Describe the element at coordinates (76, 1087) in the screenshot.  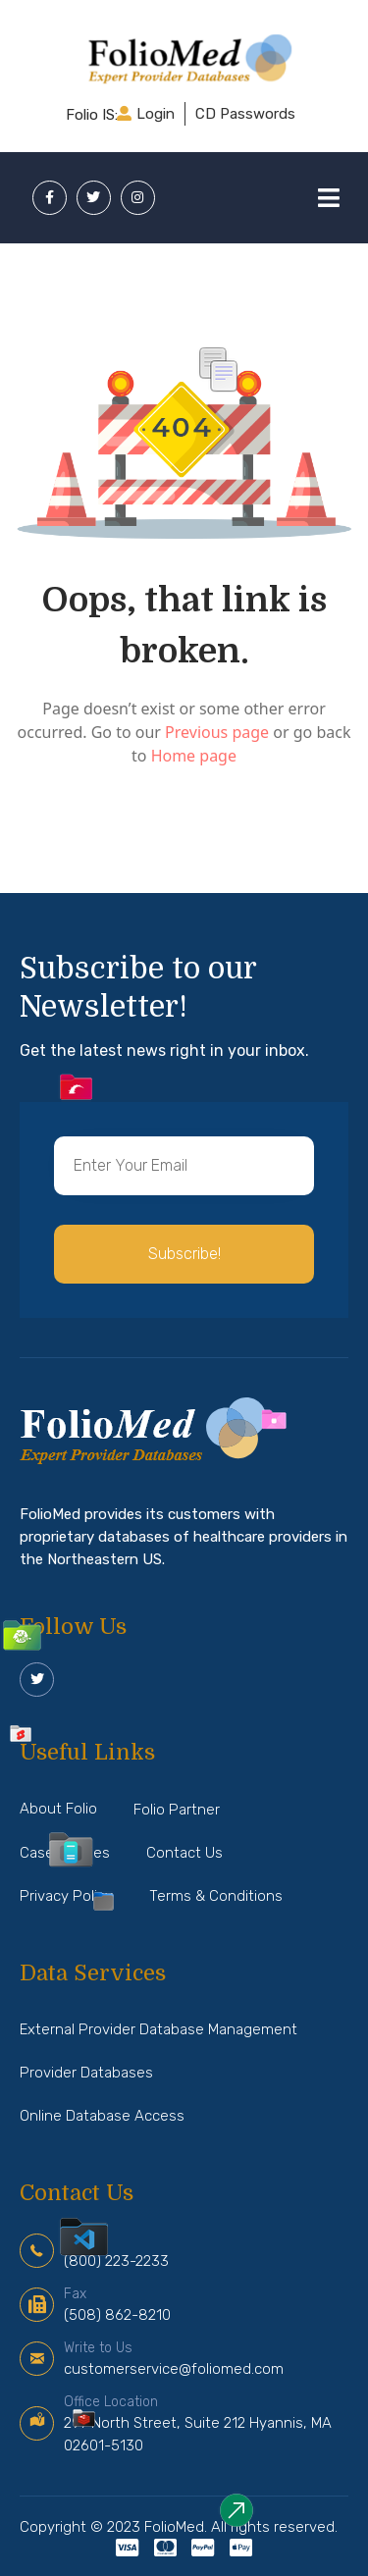
I see `folder containing ruby on rails project files` at that location.